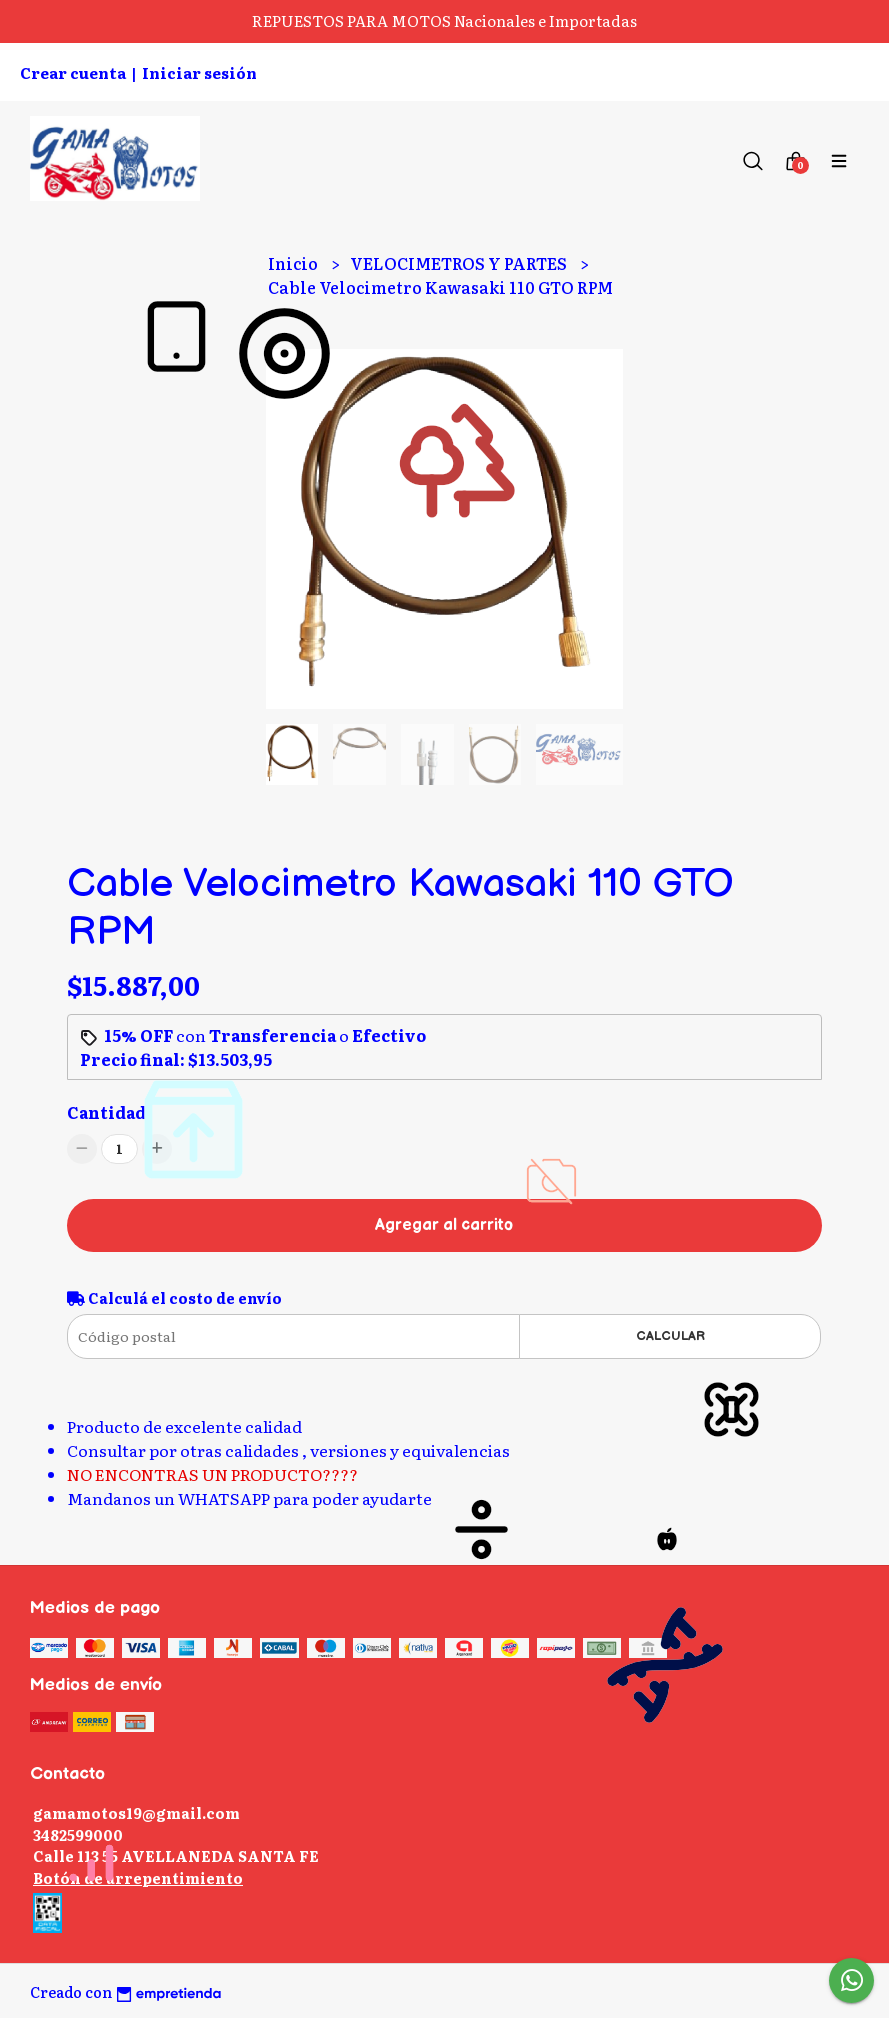 The image size is (889, 2018). What do you see at coordinates (109, 1848) in the screenshot?
I see `indicates medium signal strength` at bounding box center [109, 1848].